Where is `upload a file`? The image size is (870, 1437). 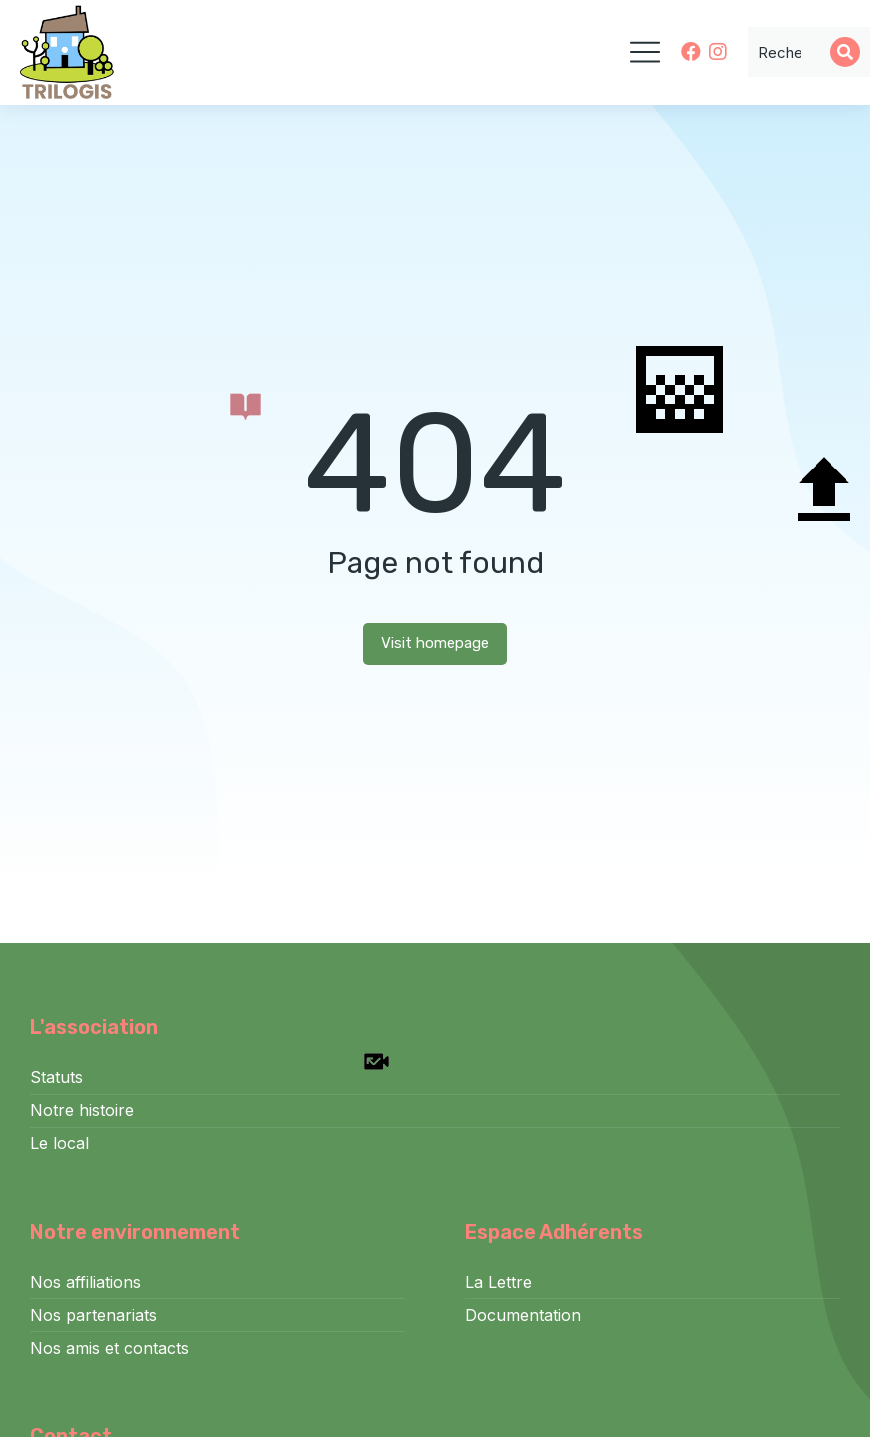 upload a file is located at coordinates (824, 491).